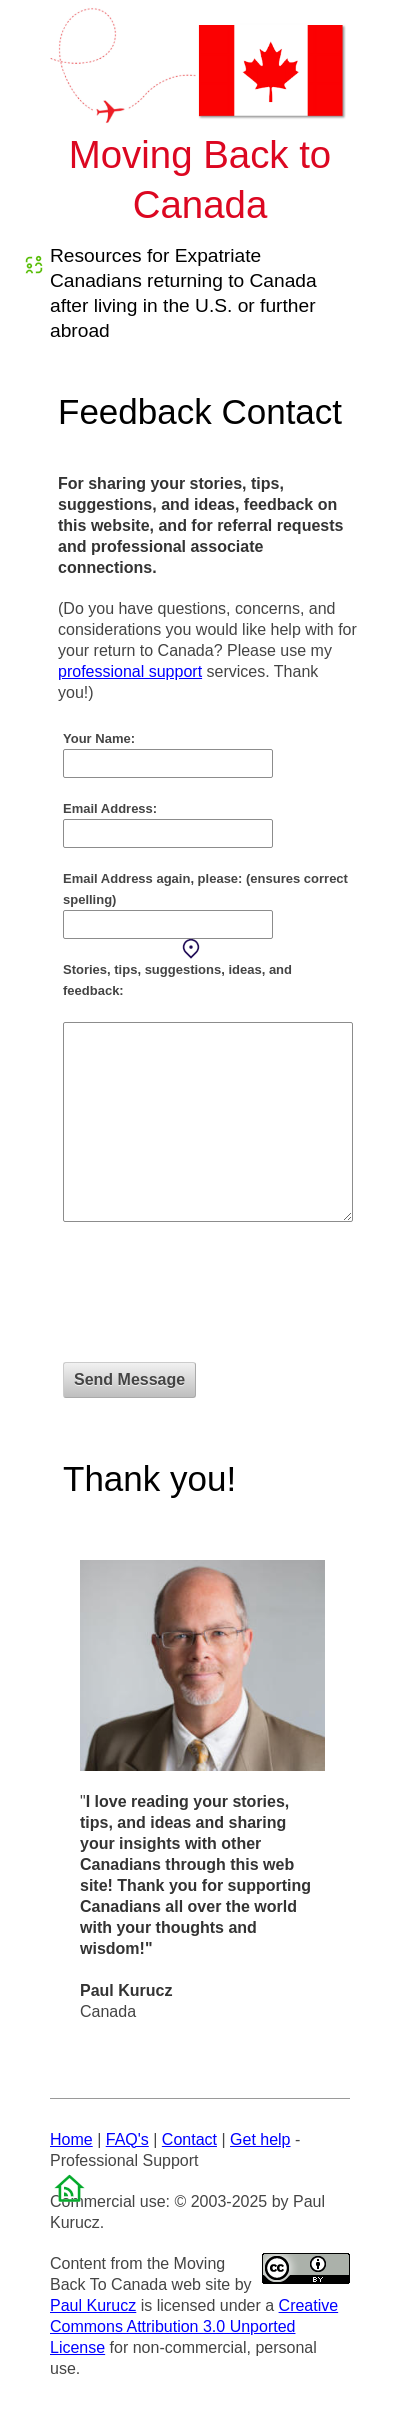 This screenshot has width=400, height=2414. Describe the element at coordinates (191, 948) in the screenshot. I see `view or select a location on the map` at that location.